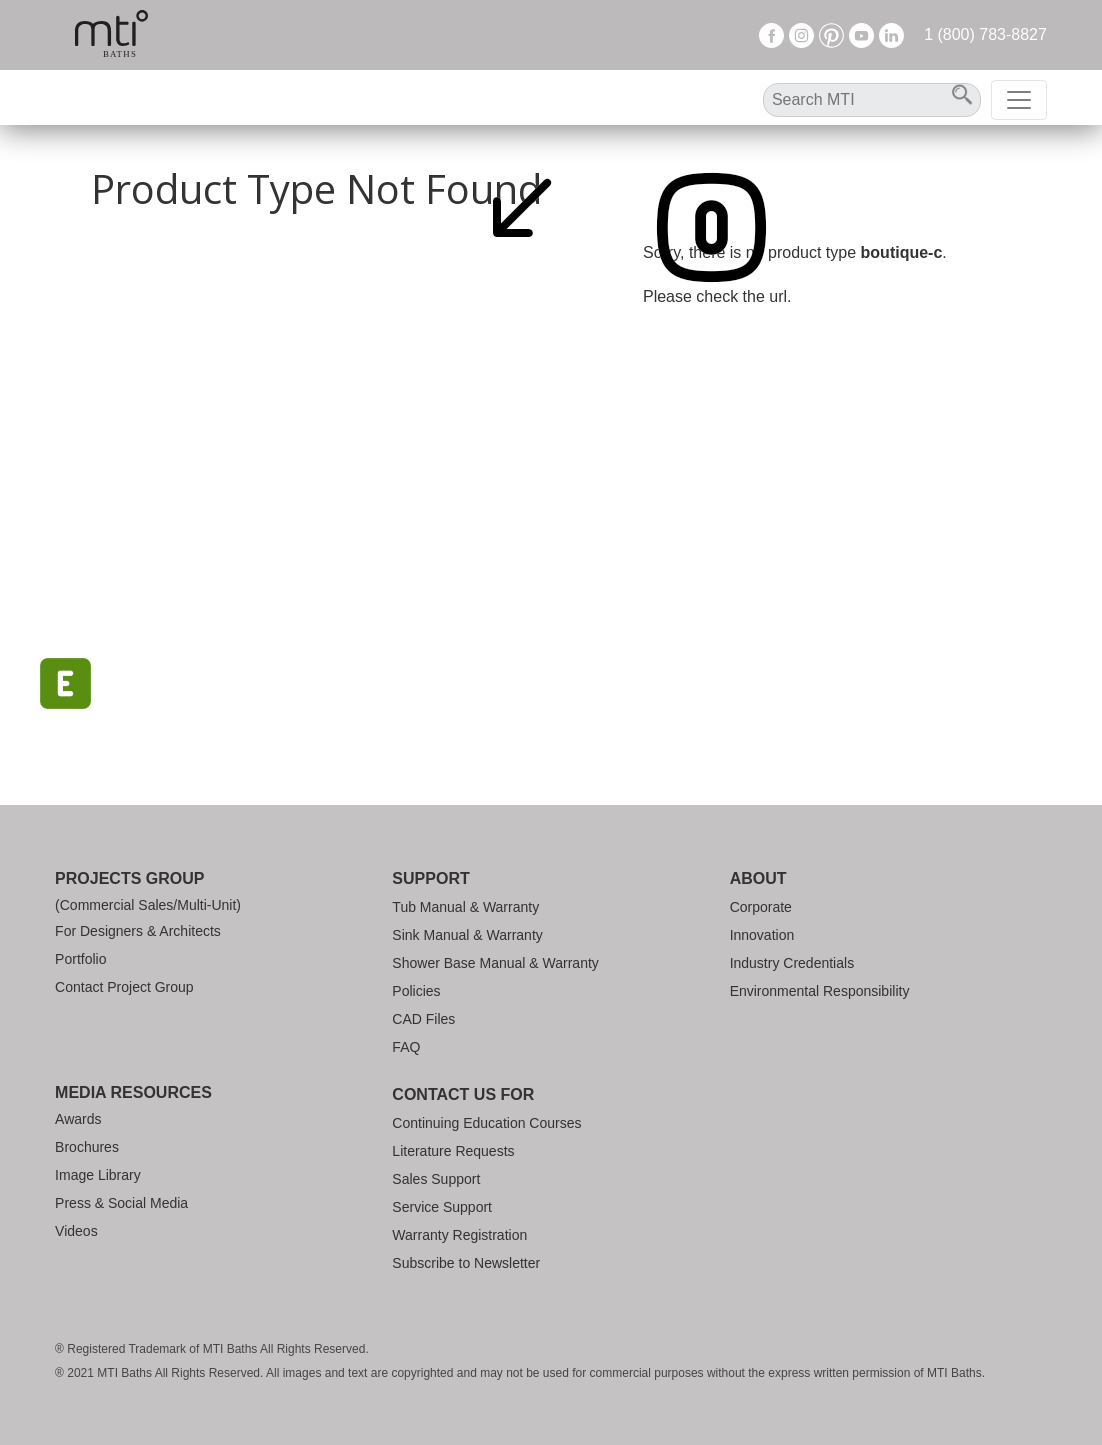 The height and width of the screenshot is (1445, 1102). What do you see at coordinates (711, 227) in the screenshot?
I see `represents the letter "o" in a menu or keyboard interface` at bounding box center [711, 227].